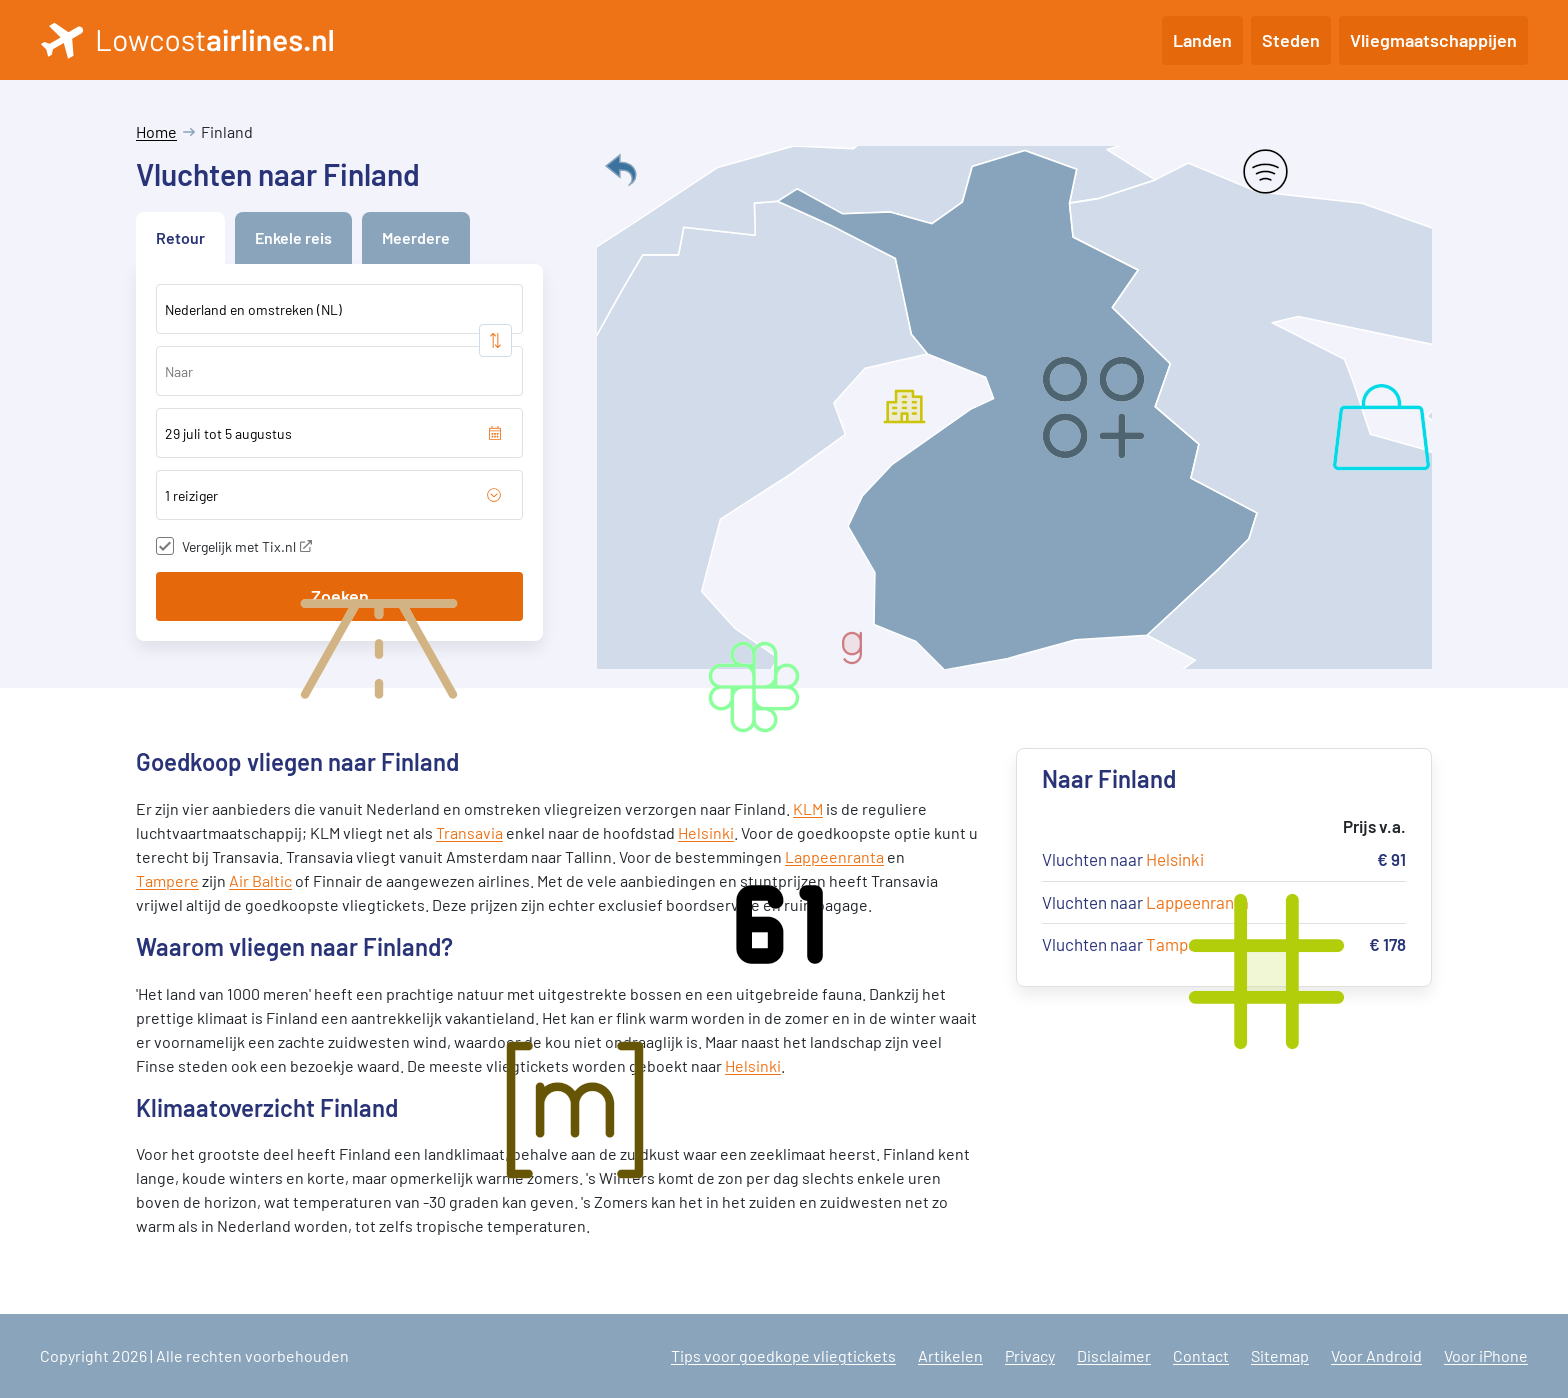 The height and width of the screenshot is (1398, 1568). I want to click on displays the number 61 as a badge or counter, so click(783, 924).